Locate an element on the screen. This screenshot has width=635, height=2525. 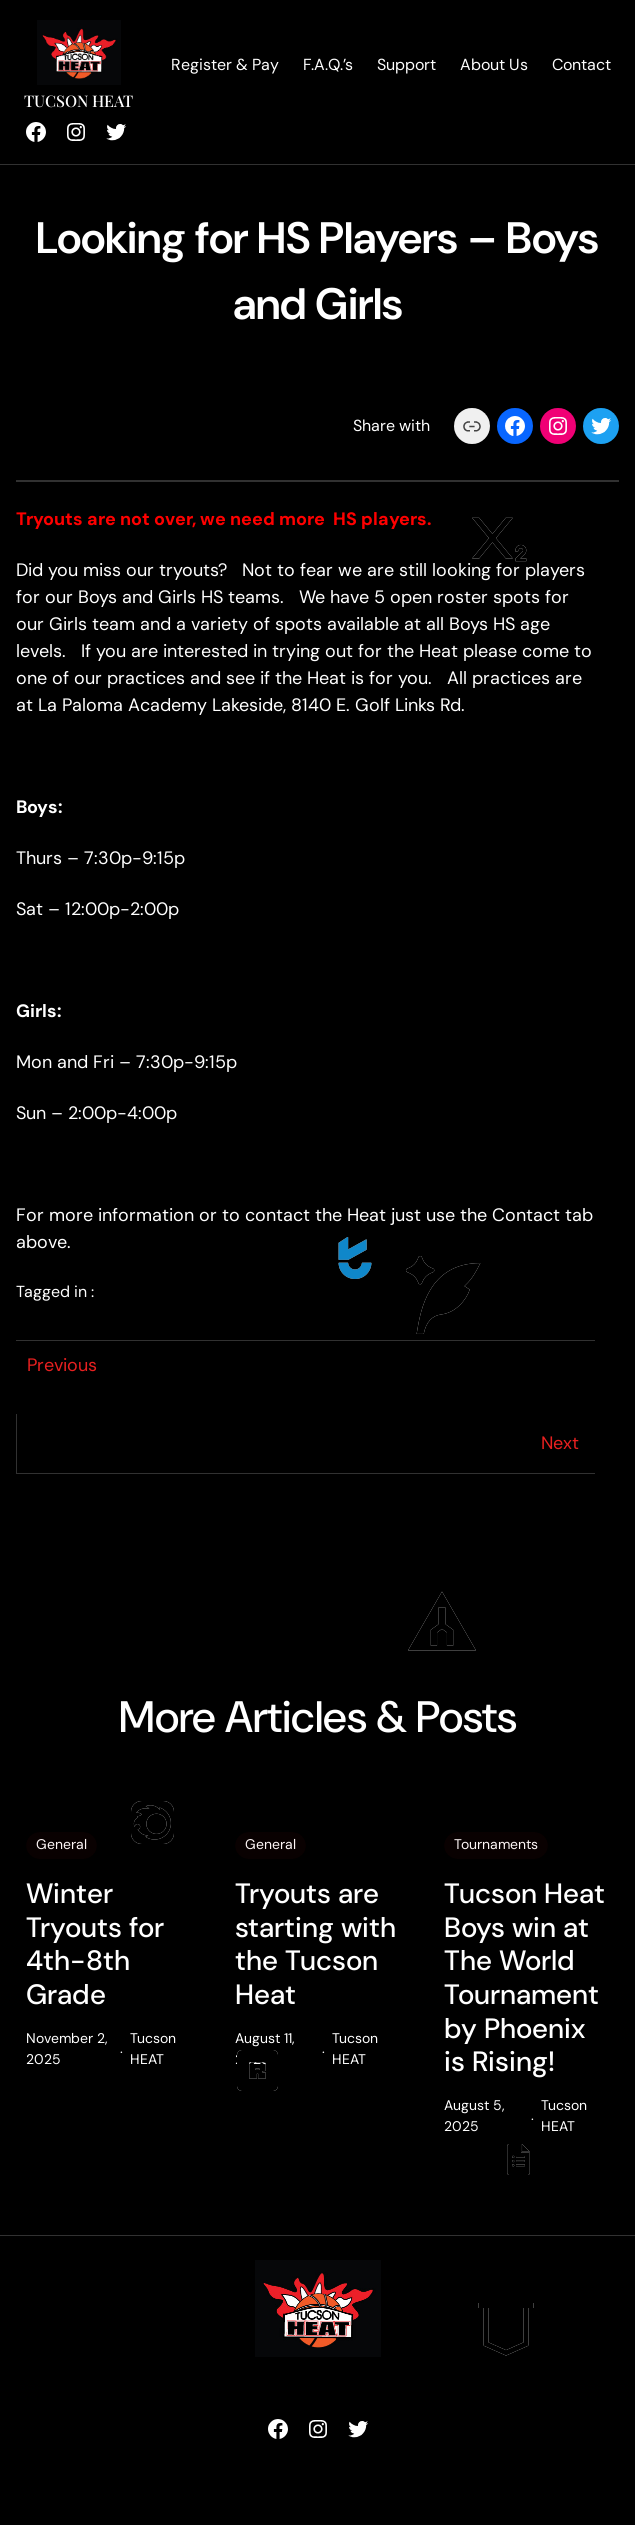
open Google Forms is located at coordinates (518, 2159).